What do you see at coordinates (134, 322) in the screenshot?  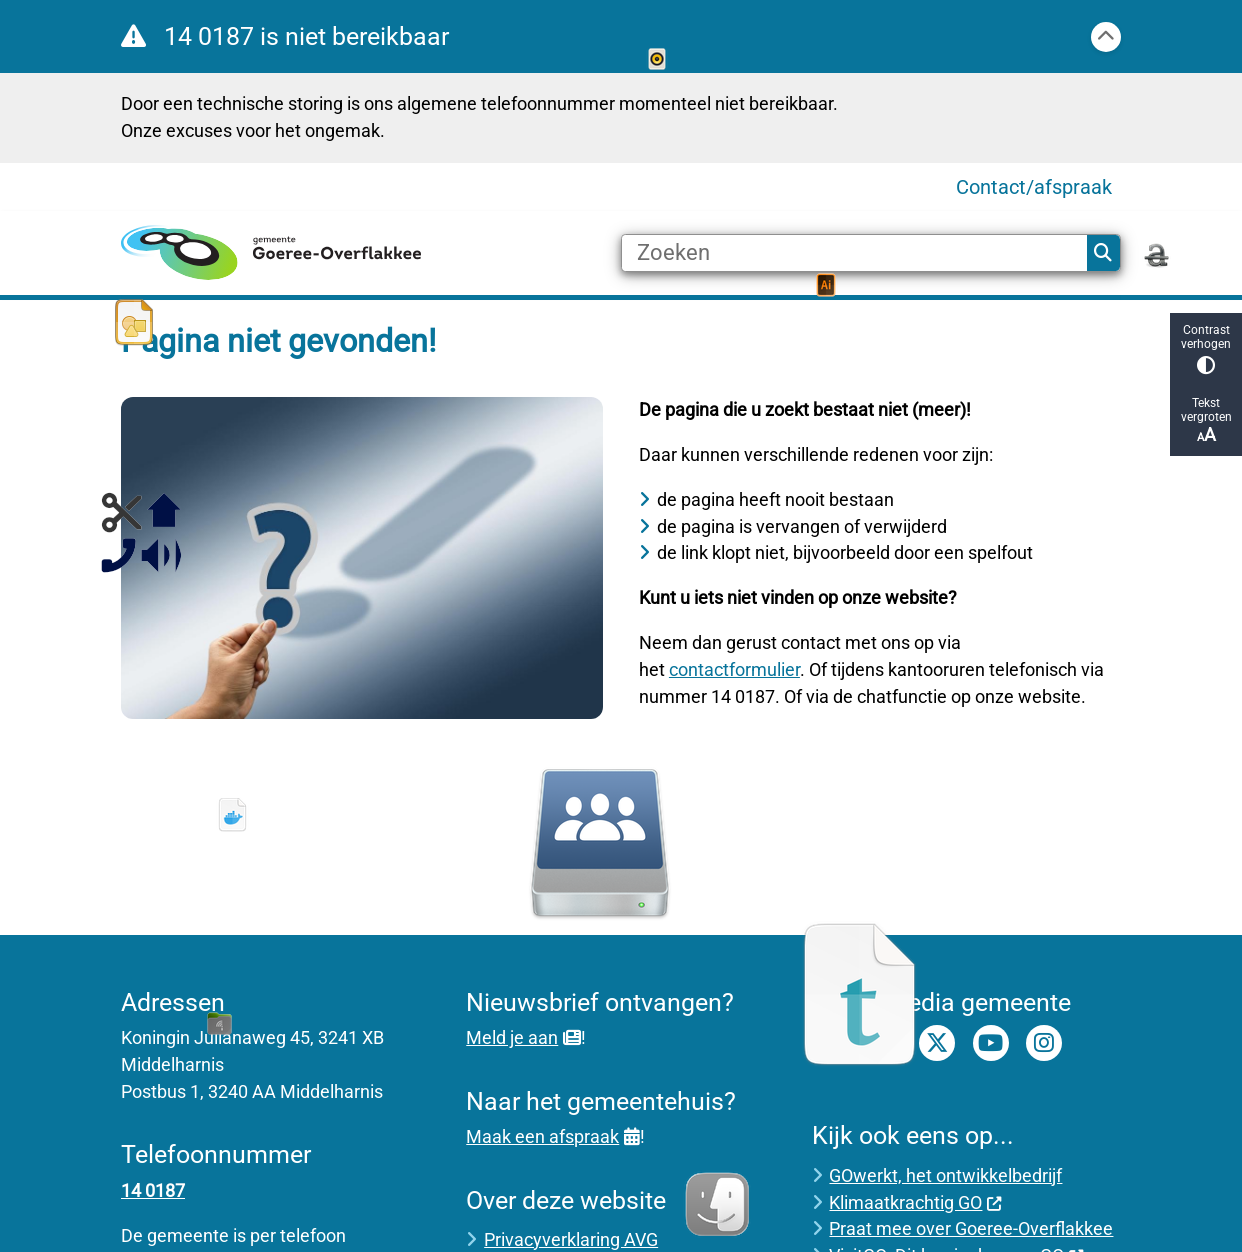 I see `open an opendocument graphics file` at bounding box center [134, 322].